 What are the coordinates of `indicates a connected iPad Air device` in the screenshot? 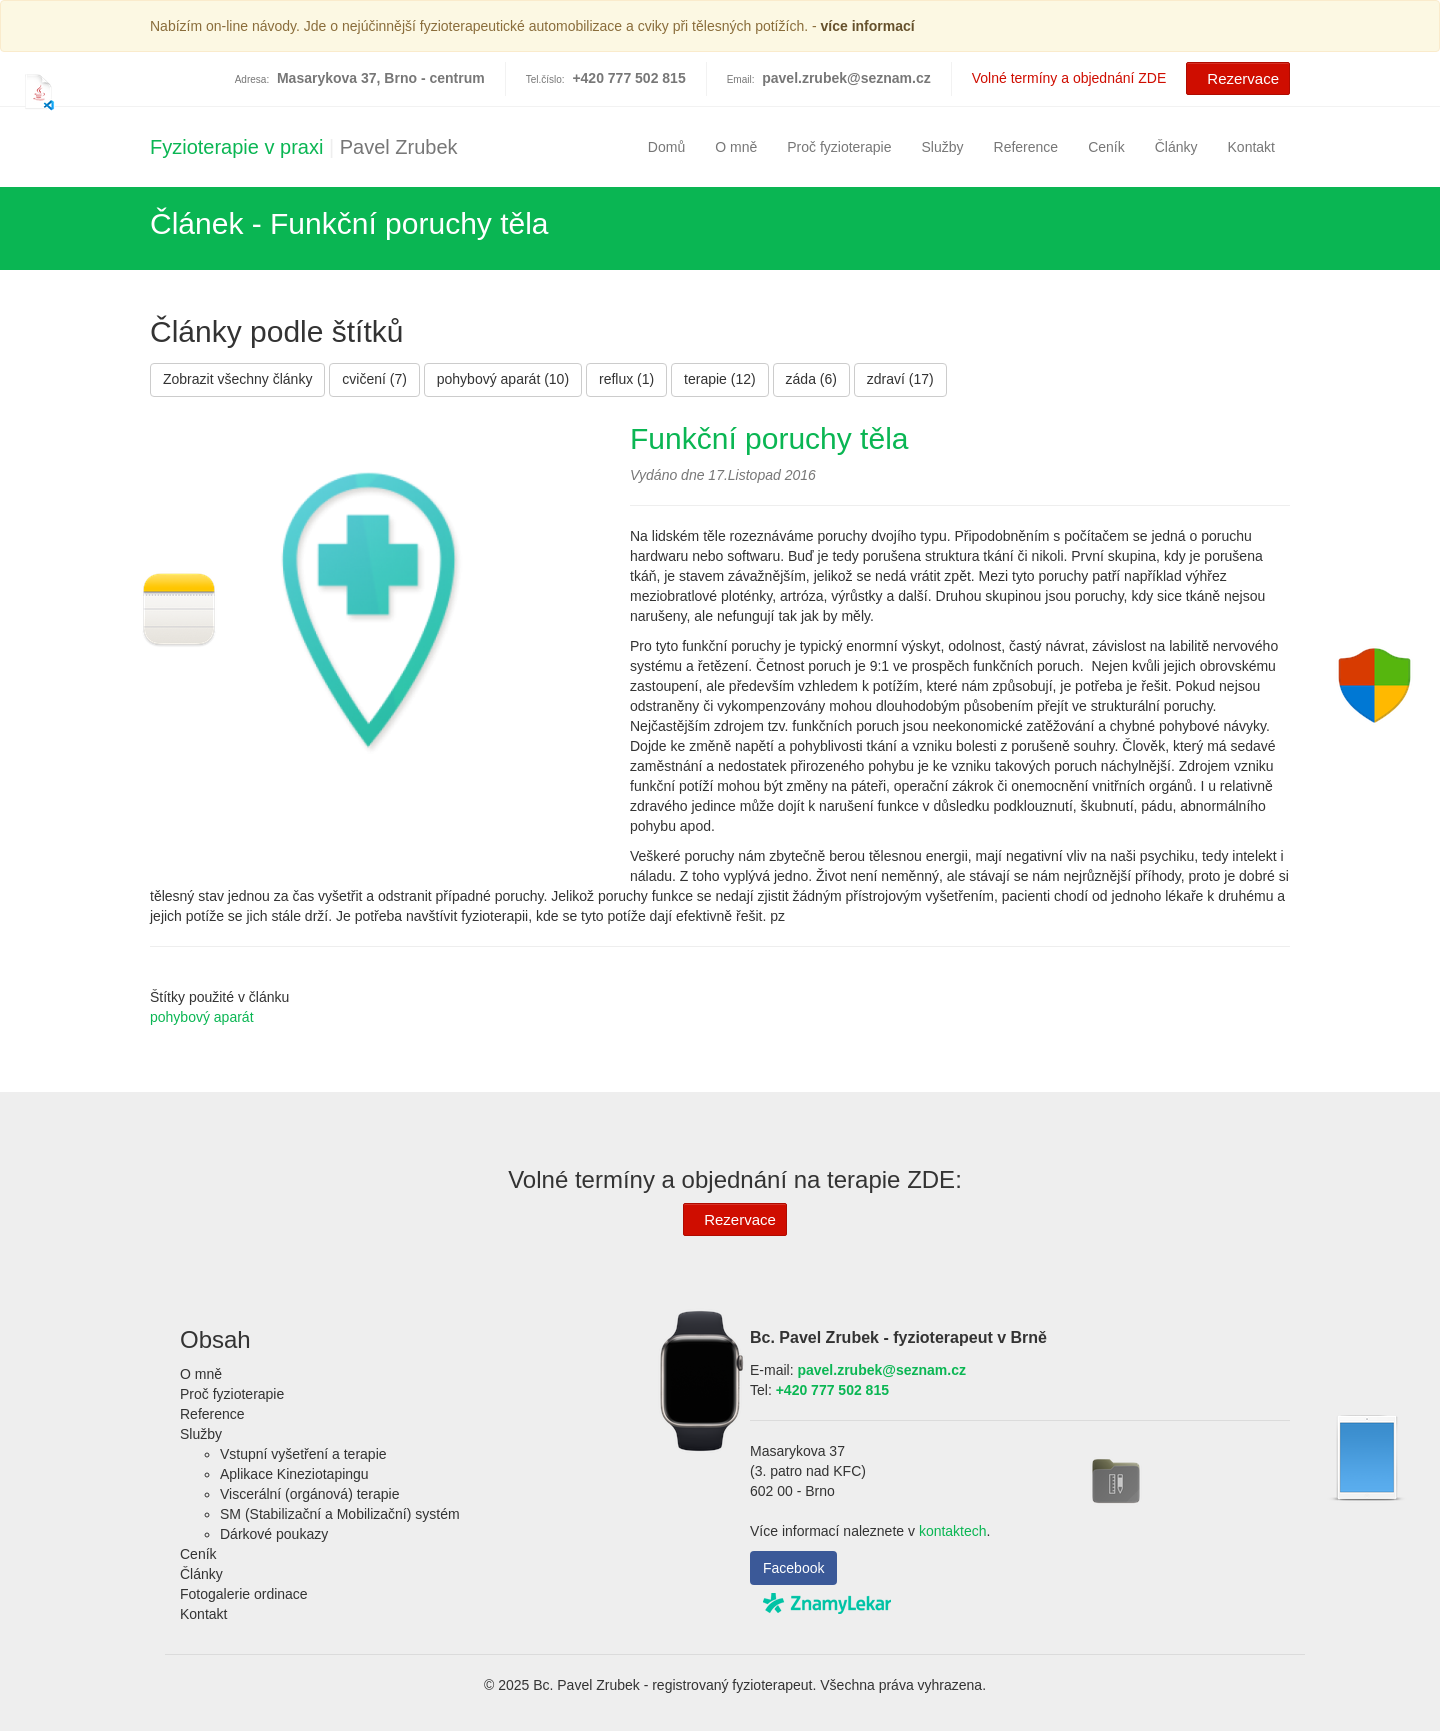 It's located at (1367, 1457).